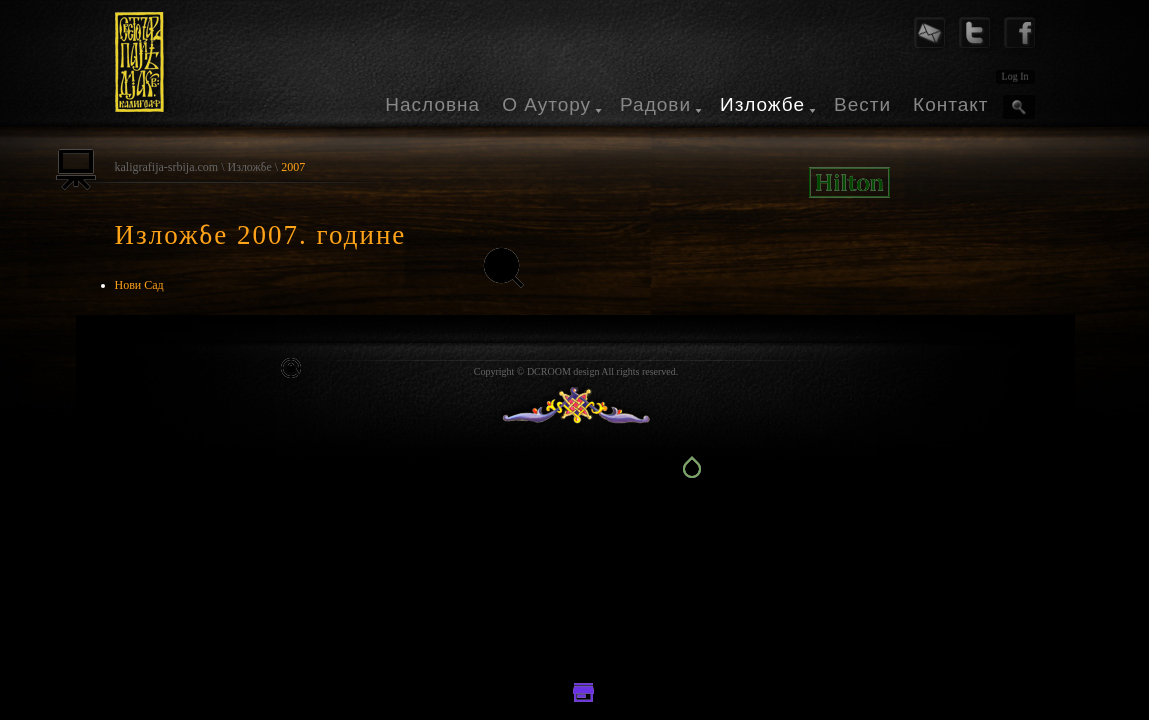 The image size is (1149, 720). Describe the element at coordinates (503, 267) in the screenshot. I see `search for content or items` at that location.